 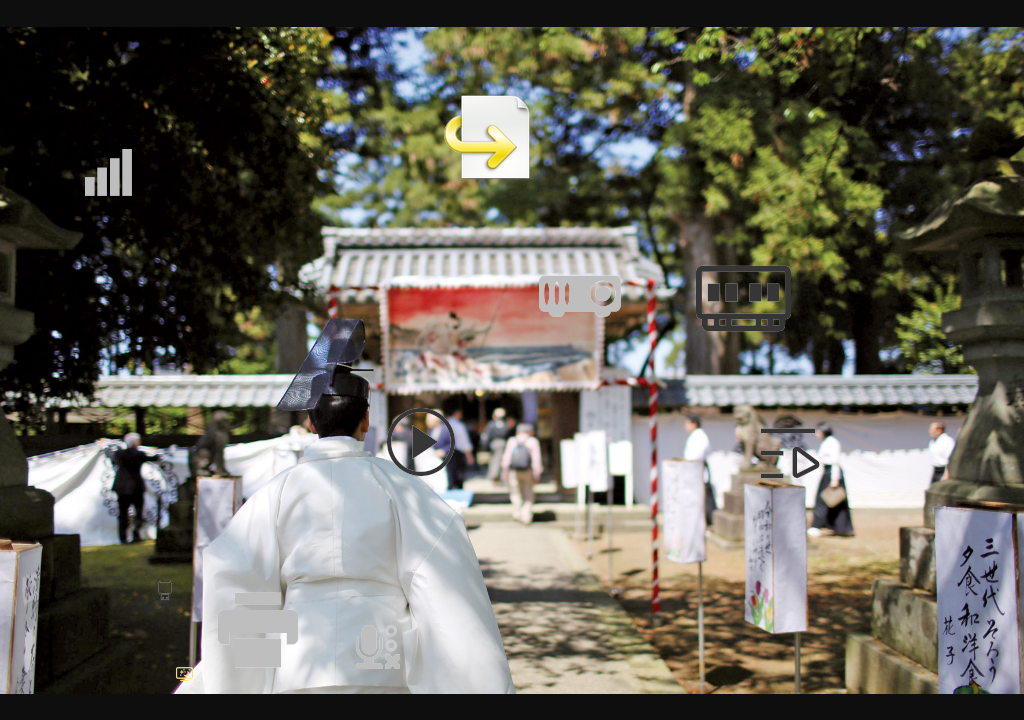 What do you see at coordinates (165, 591) in the screenshot?
I see `eject or safely remove USB drive` at bounding box center [165, 591].